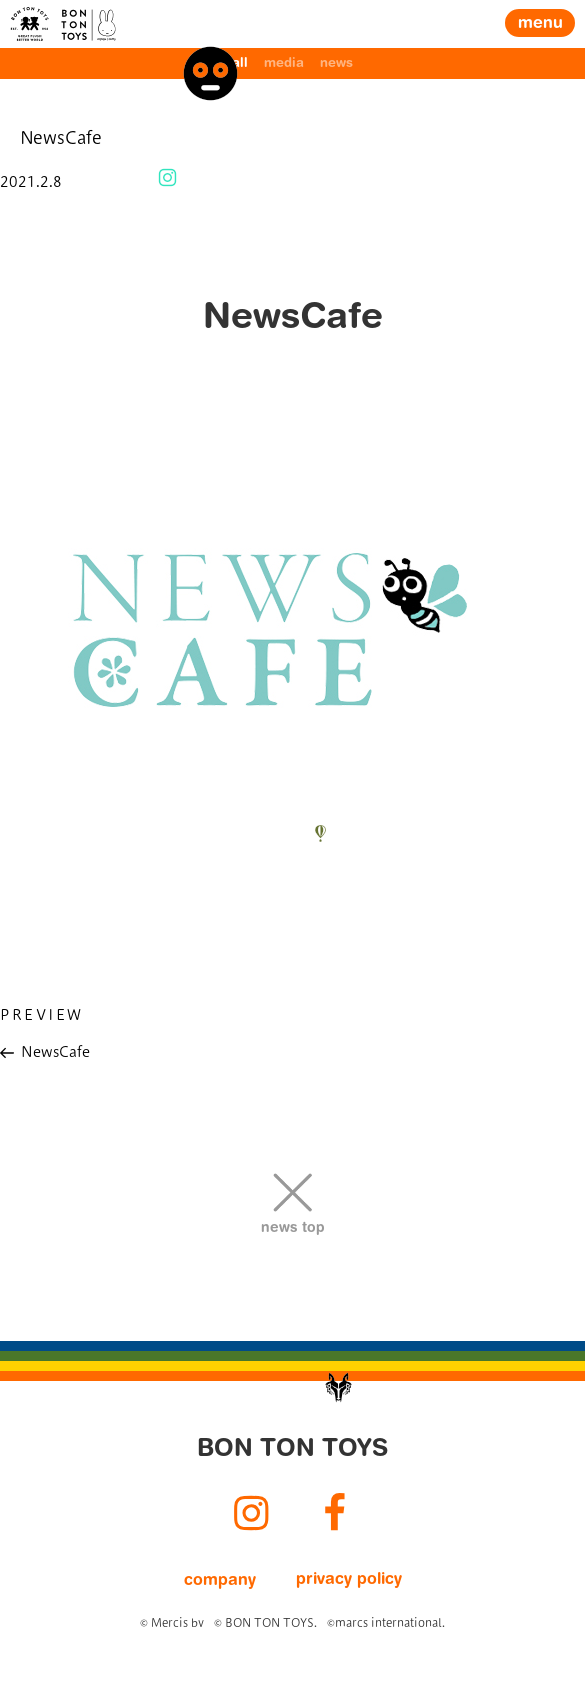 The height and width of the screenshot is (1694, 585). Describe the element at coordinates (320, 833) in the screenshot. I see `fly.io logo - cloud hosting and deployment platform` at that location.